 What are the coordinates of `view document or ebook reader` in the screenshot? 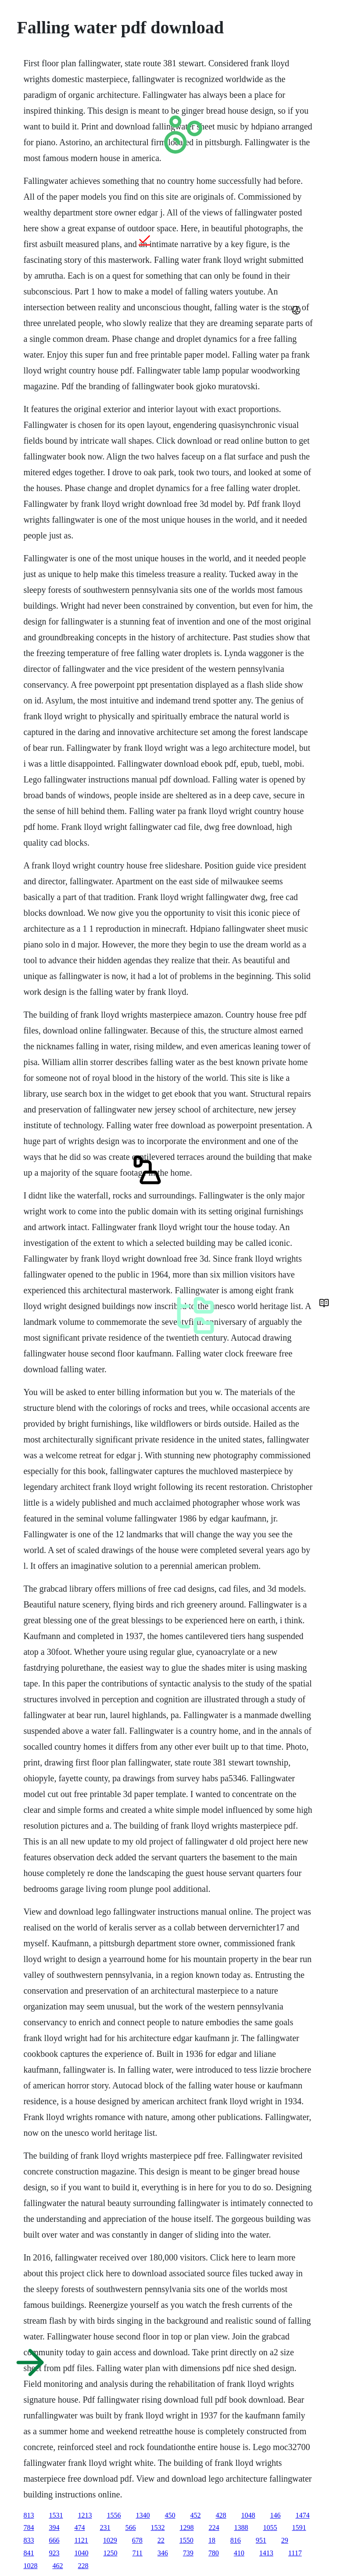 It's located at (324, 1303).